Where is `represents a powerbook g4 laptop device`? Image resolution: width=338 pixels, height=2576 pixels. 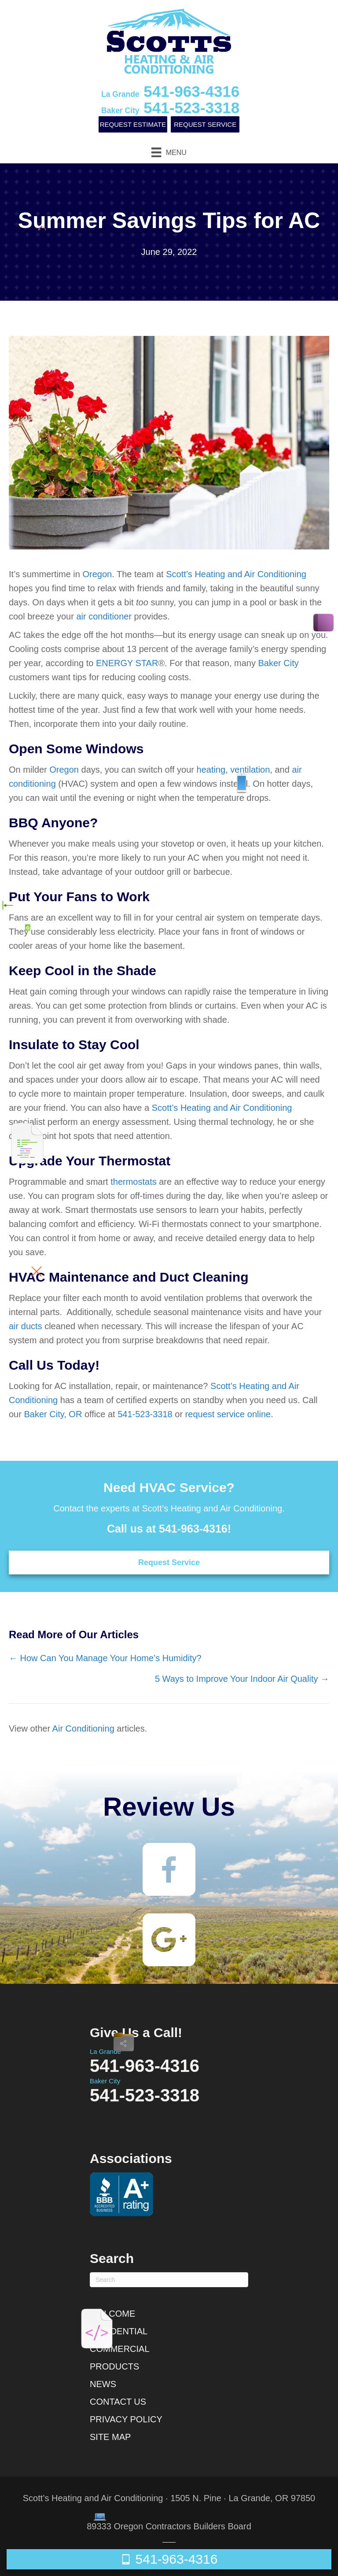 represents a powerbook g4 laptop device is located at coordinates (100, 2517).